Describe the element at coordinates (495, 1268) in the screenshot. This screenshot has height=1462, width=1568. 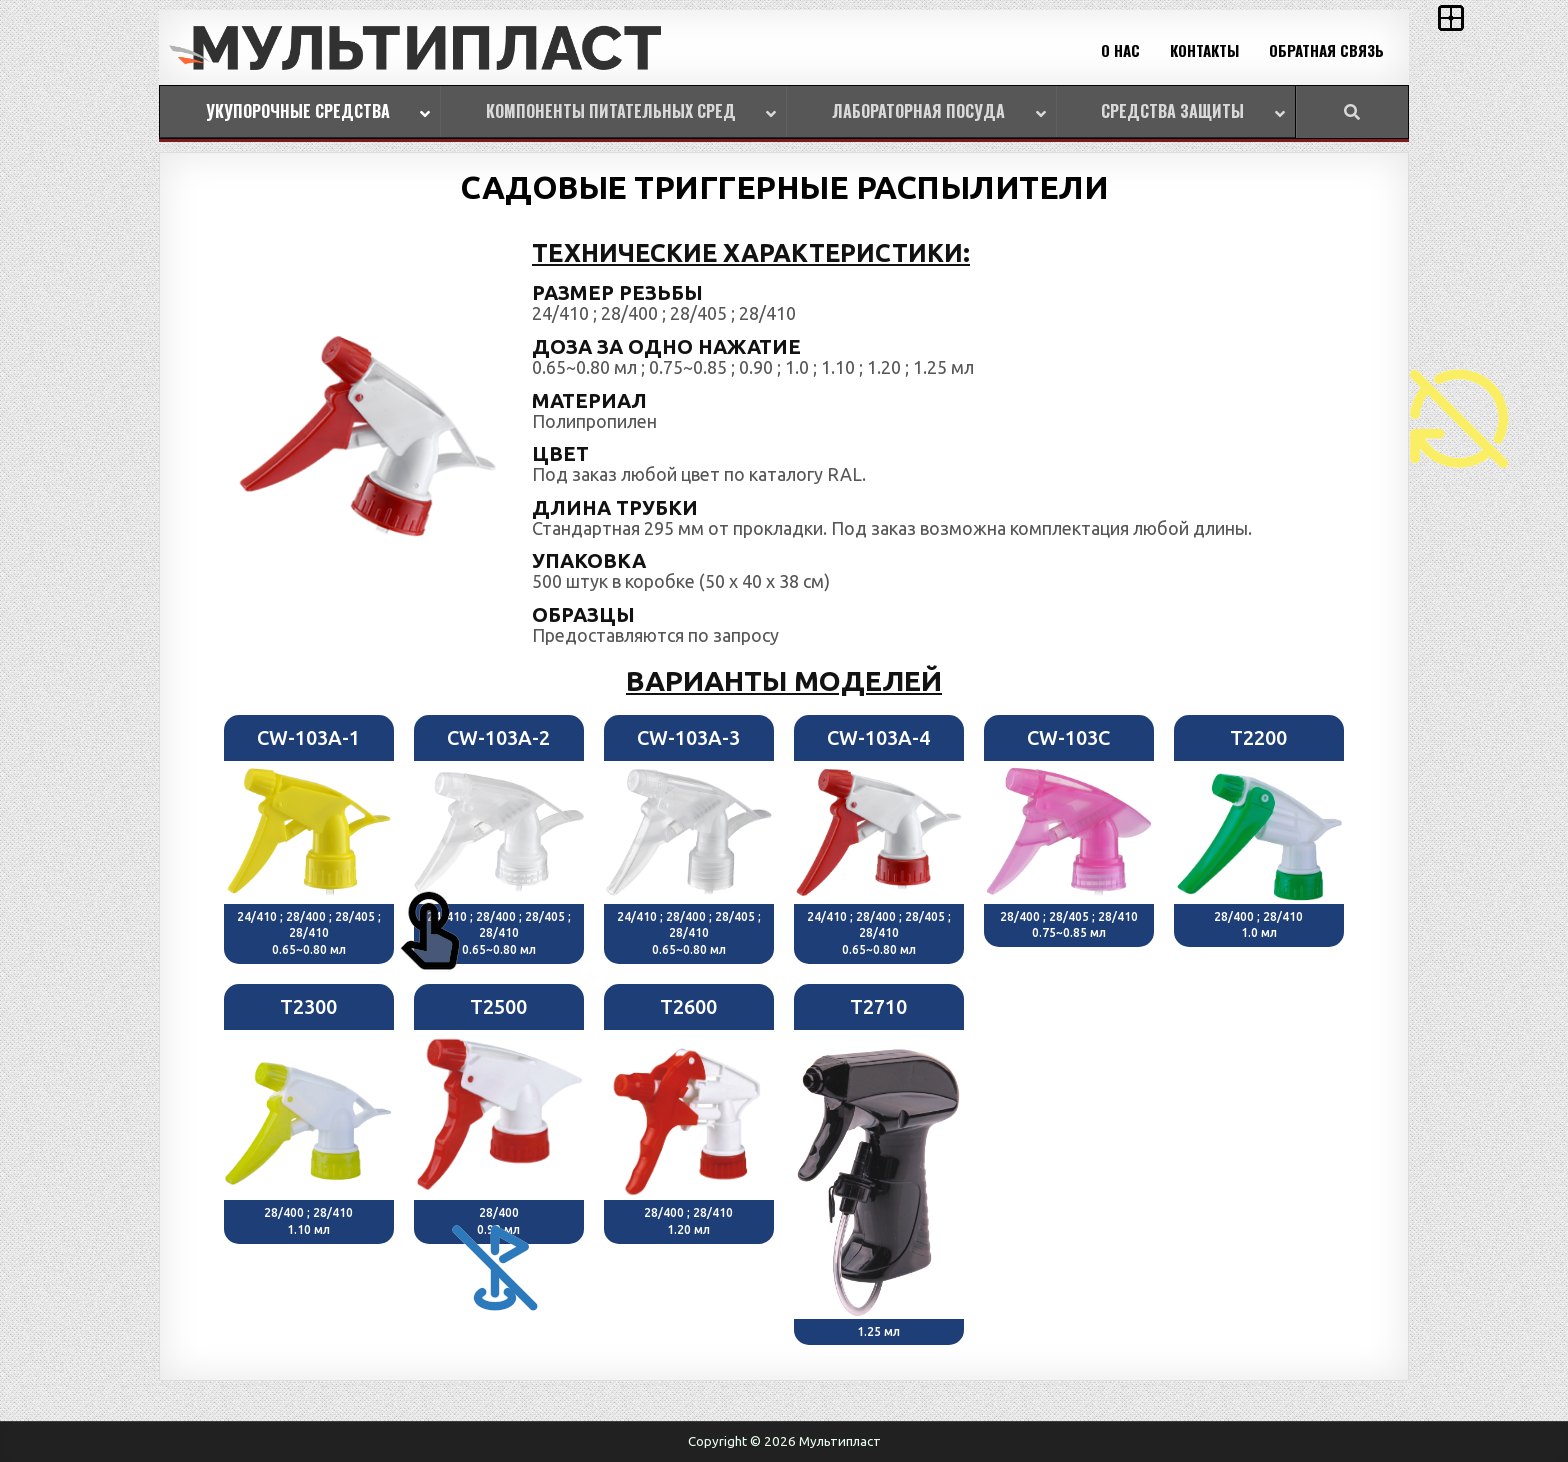
I see `golf feature unavailable or disabled` at that location.